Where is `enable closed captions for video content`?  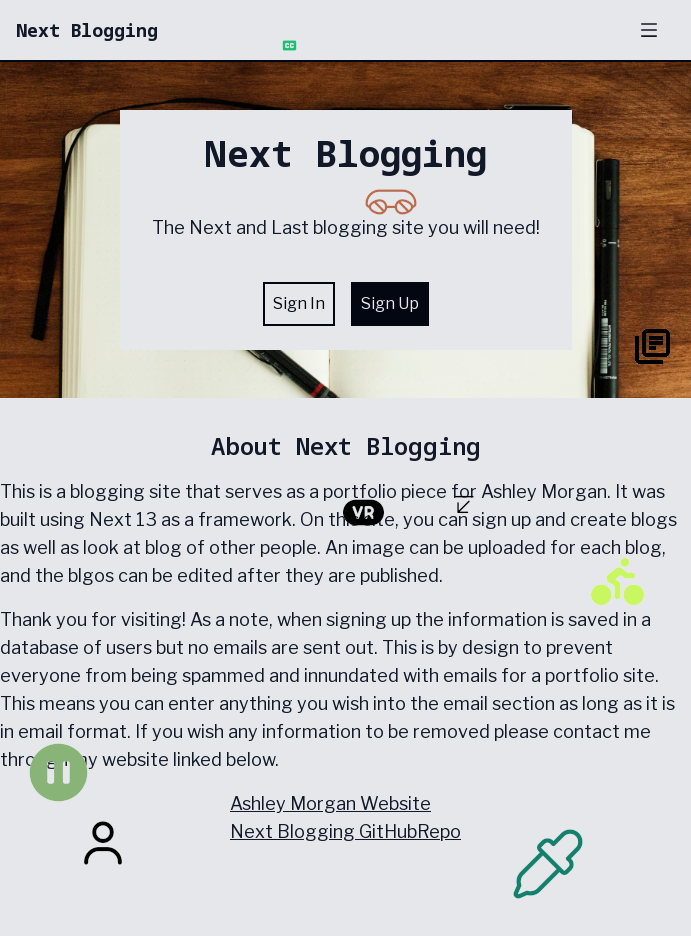
enable closed captions for video content is located at coordinates (289, 45).